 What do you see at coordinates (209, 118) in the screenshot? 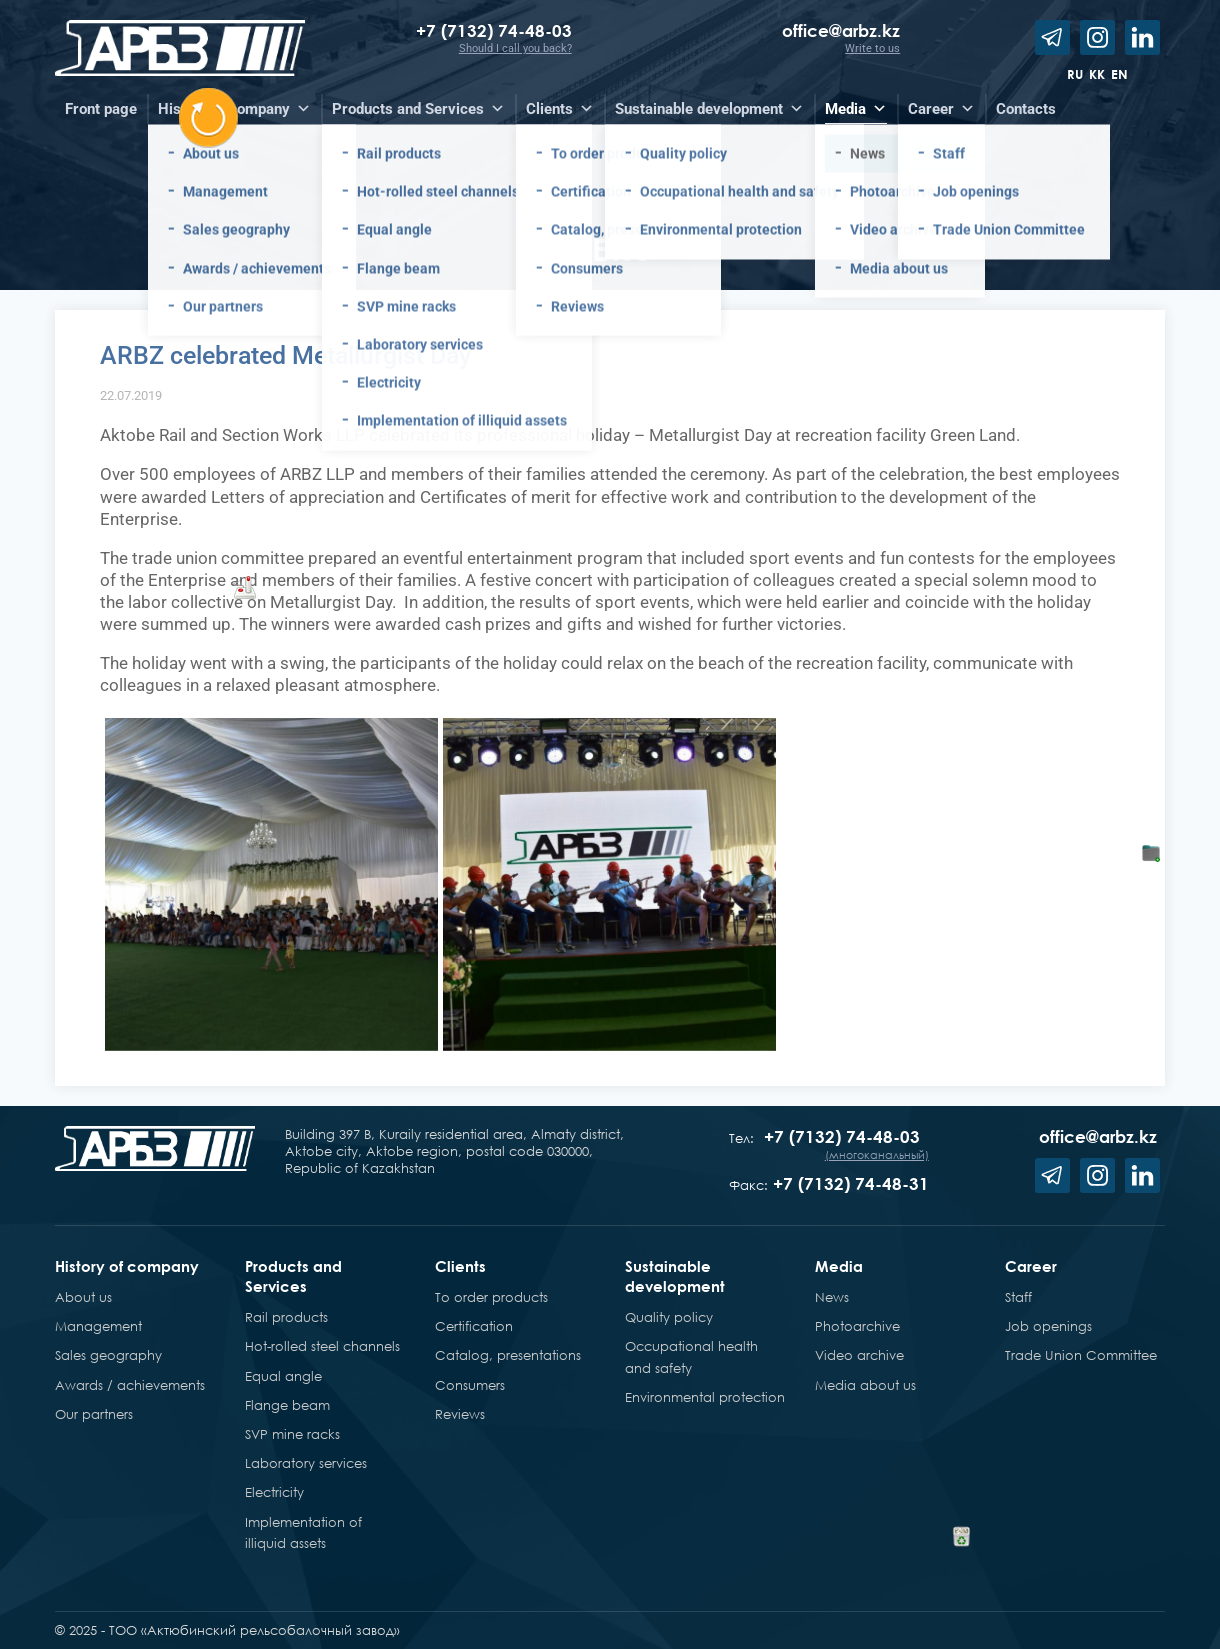
I see `restart or reboot the system` at bounding box center [209, 118].